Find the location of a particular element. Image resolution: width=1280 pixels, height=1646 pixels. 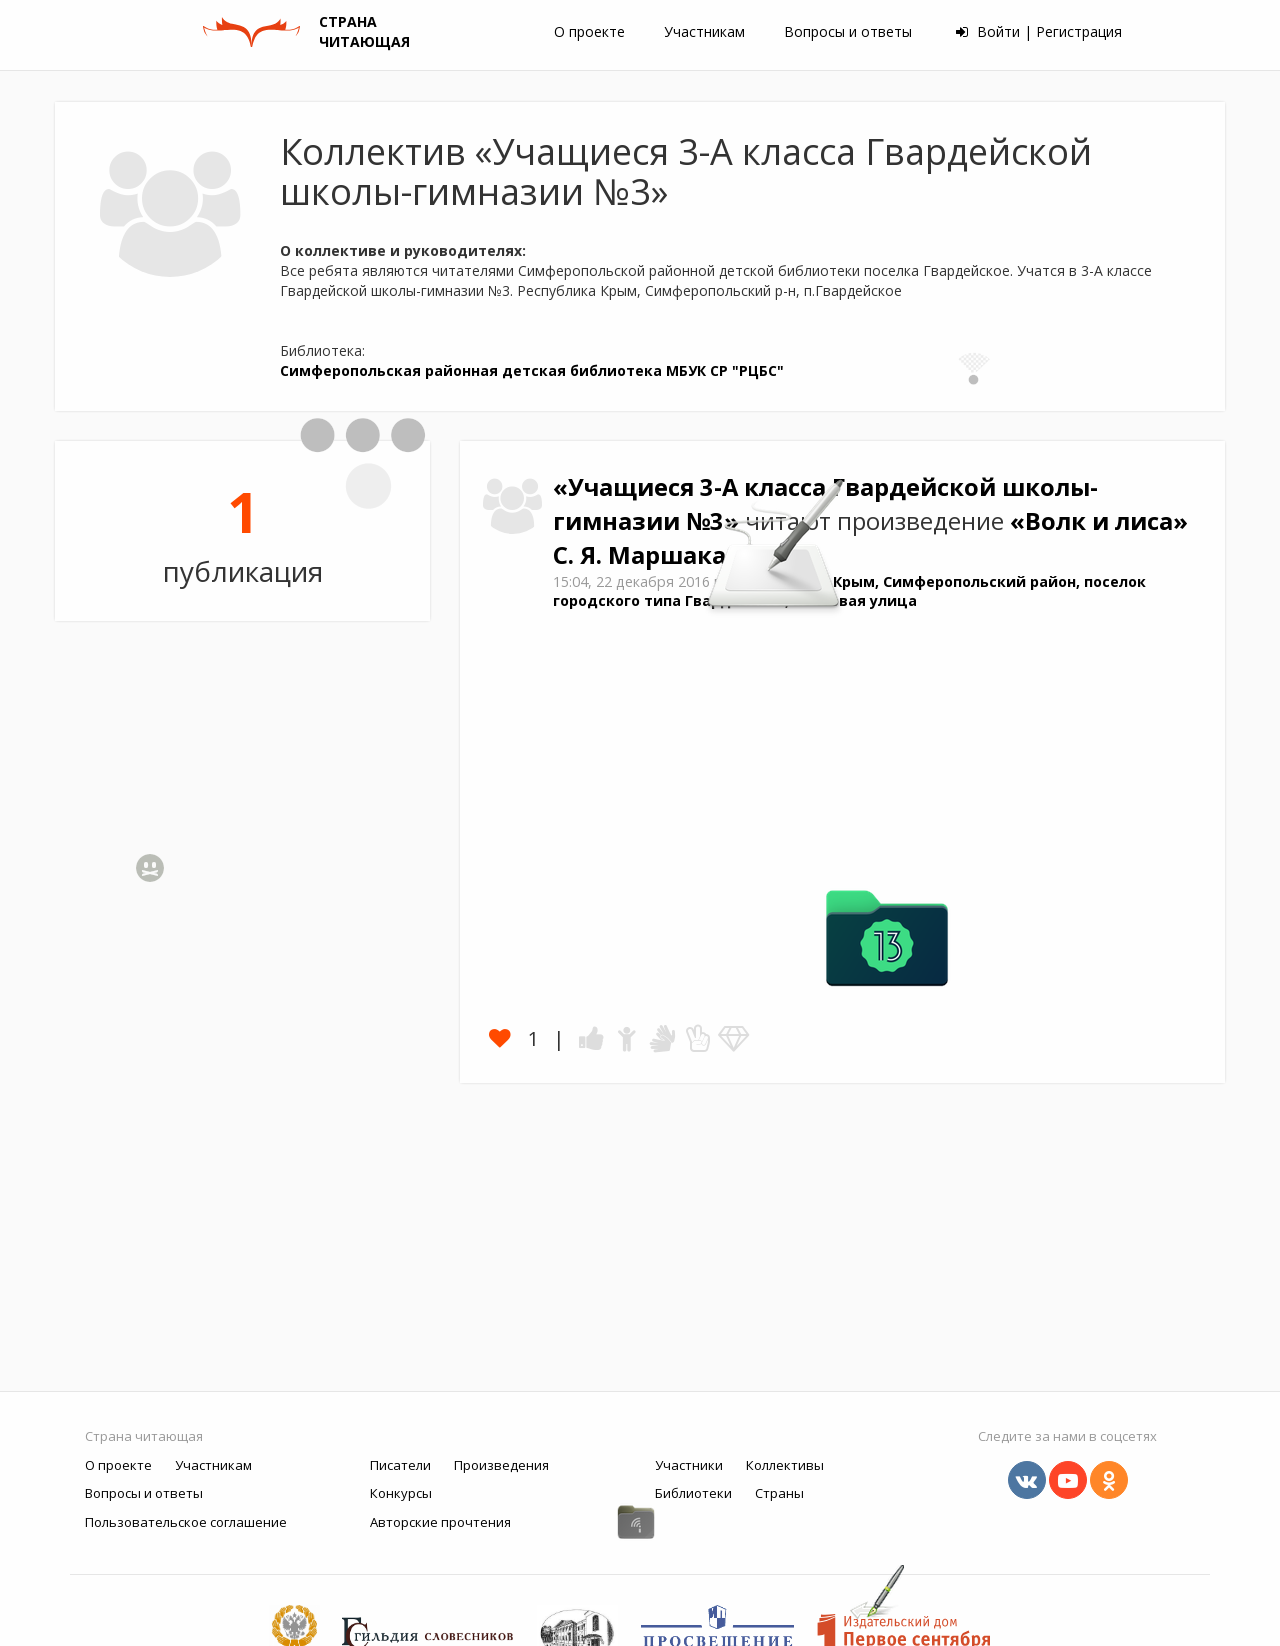

switch text direction to right-to-left is located at coordinates (877, 1592).